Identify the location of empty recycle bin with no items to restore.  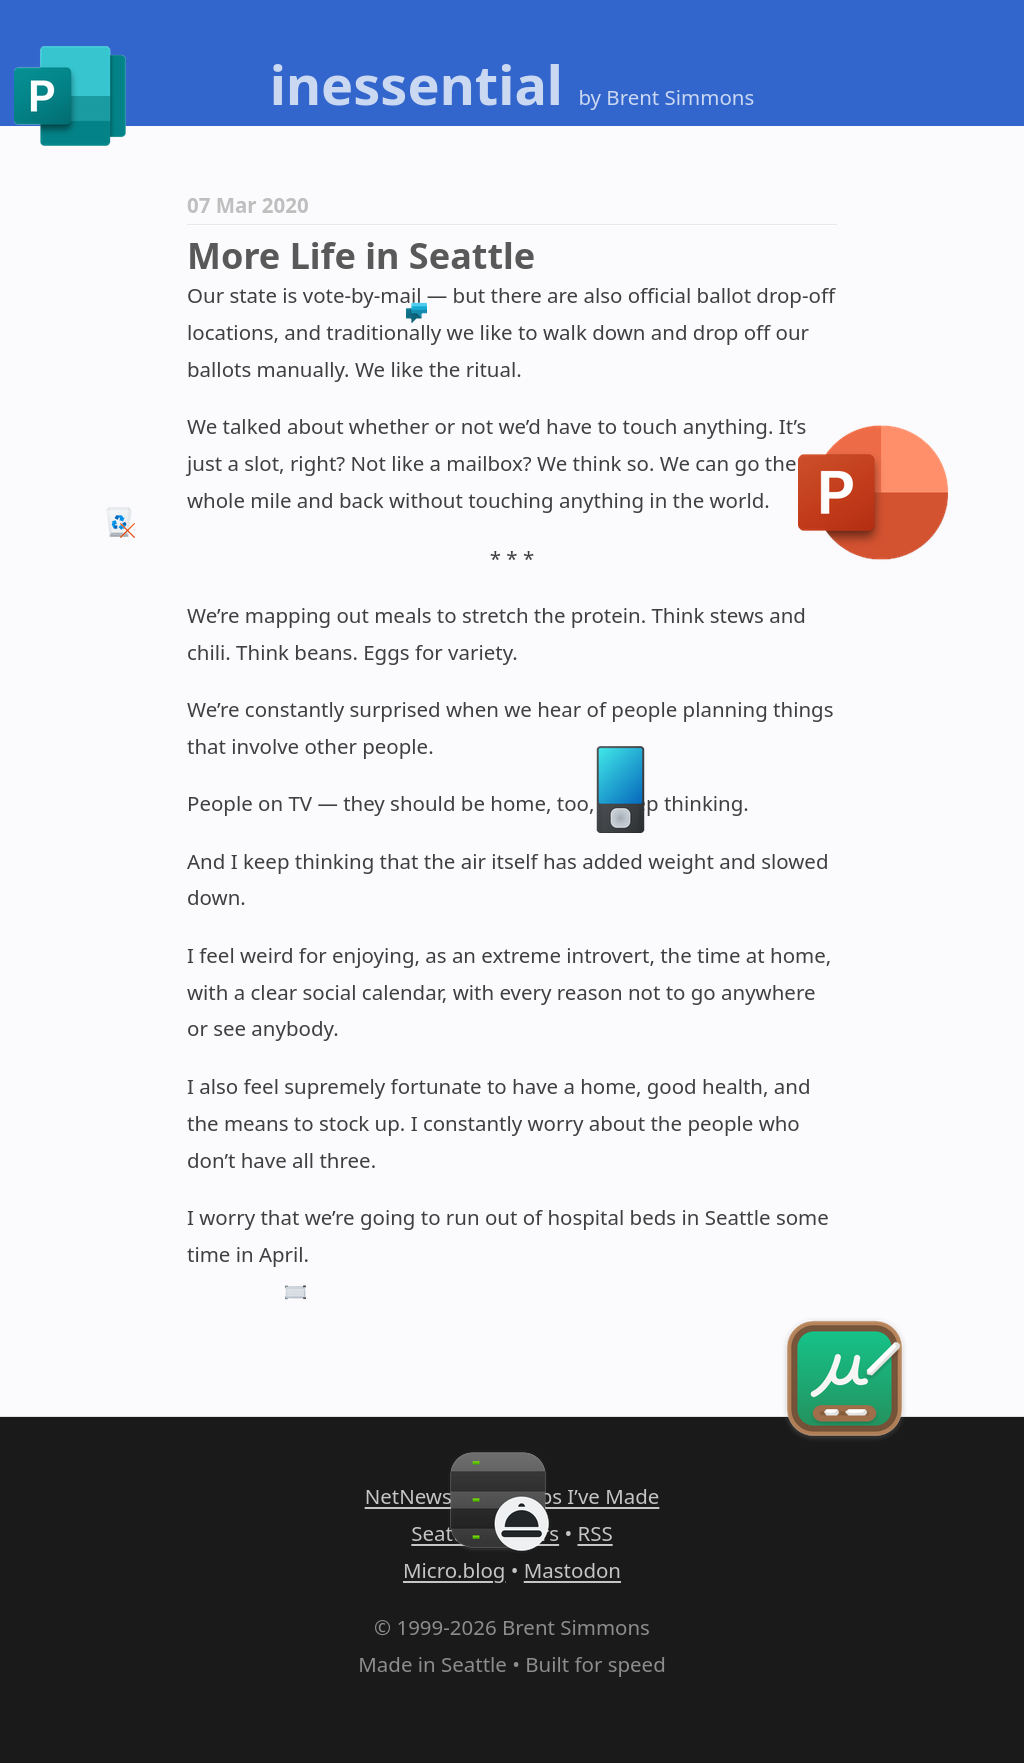
(119, 522).